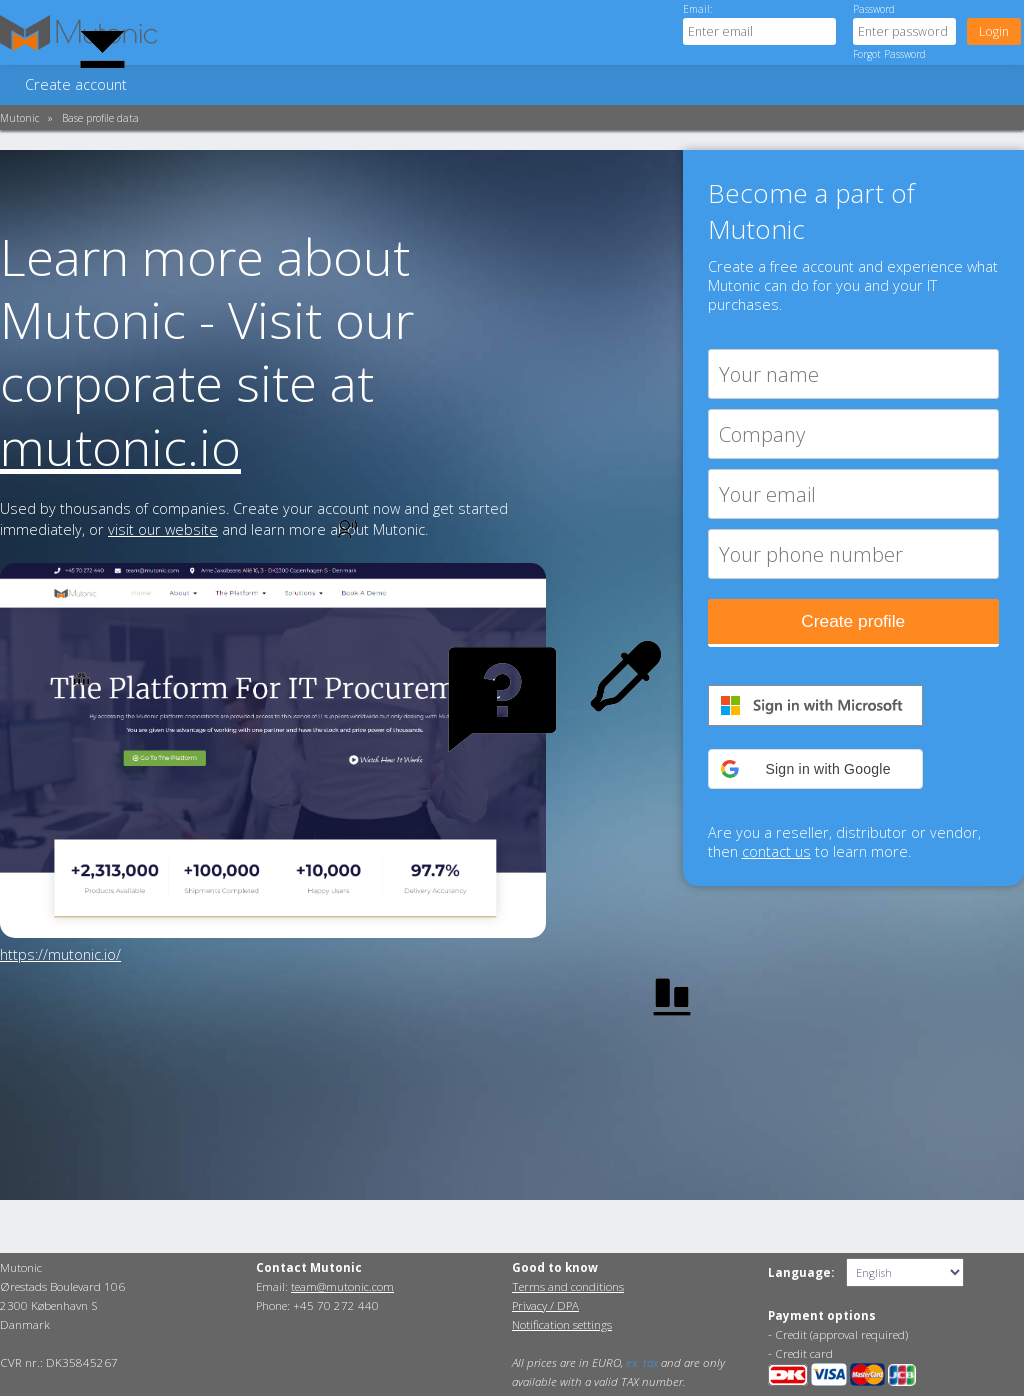 The width and height of the screenshot is (1024, 1396). What do you see at coordinates (81, 678) in the screenshot?
I see `open wikiversity website or app` at bounding box center [81, 678].